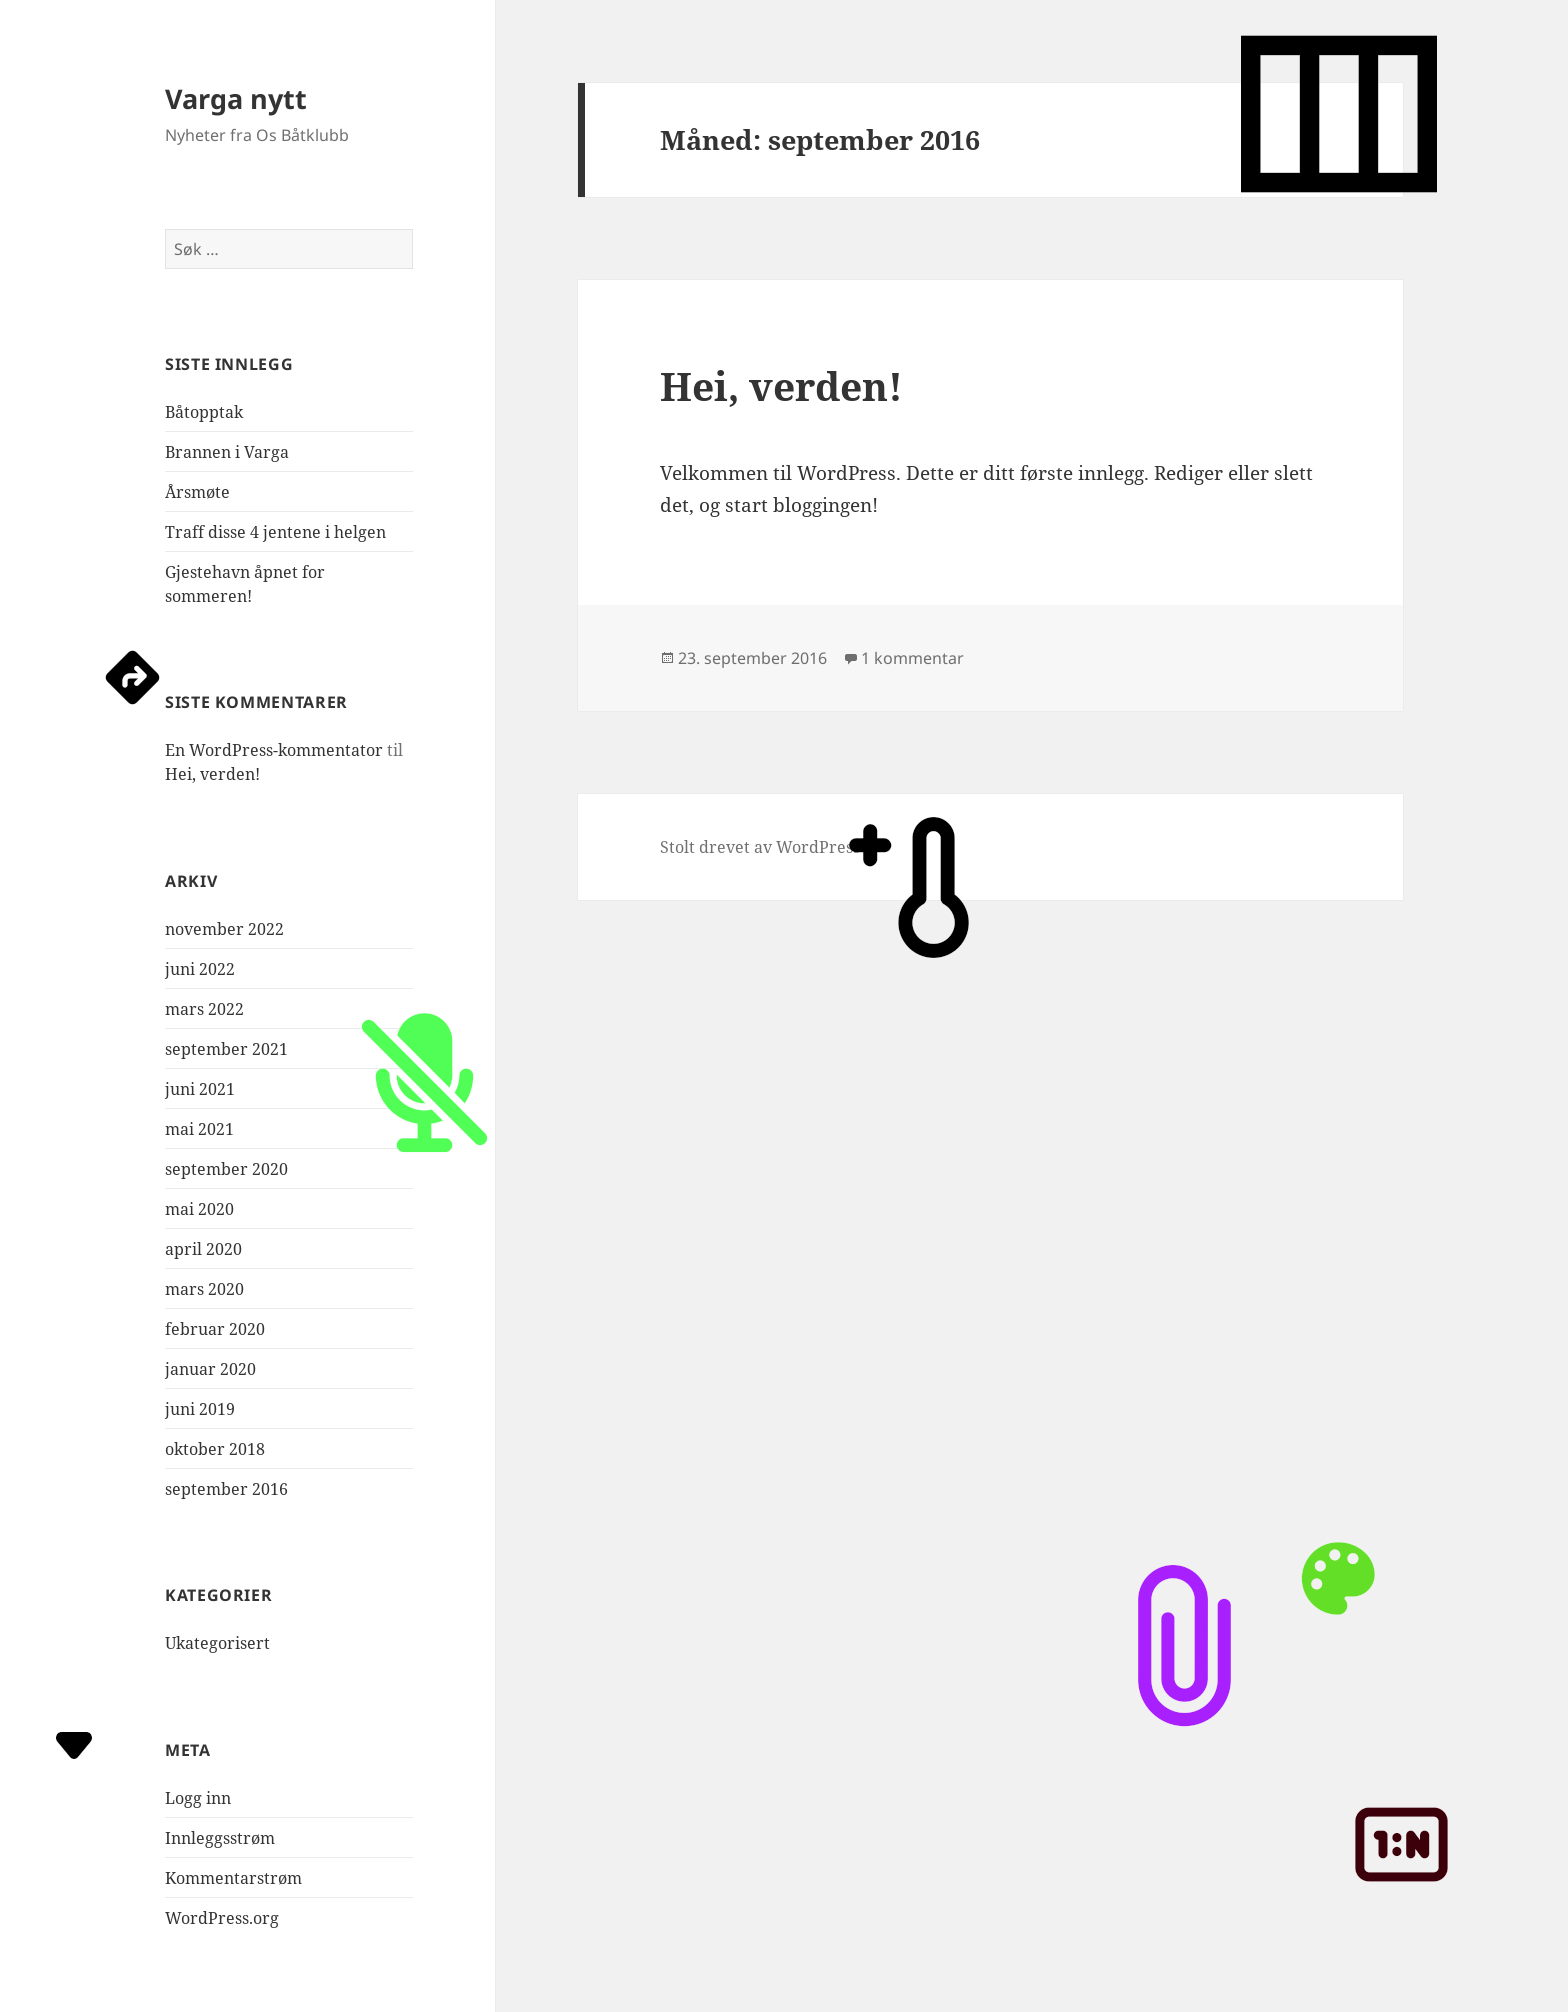  Describe the element at coordinates (424, 1082) in the screenshot. I see `microphone is muted` at that location.